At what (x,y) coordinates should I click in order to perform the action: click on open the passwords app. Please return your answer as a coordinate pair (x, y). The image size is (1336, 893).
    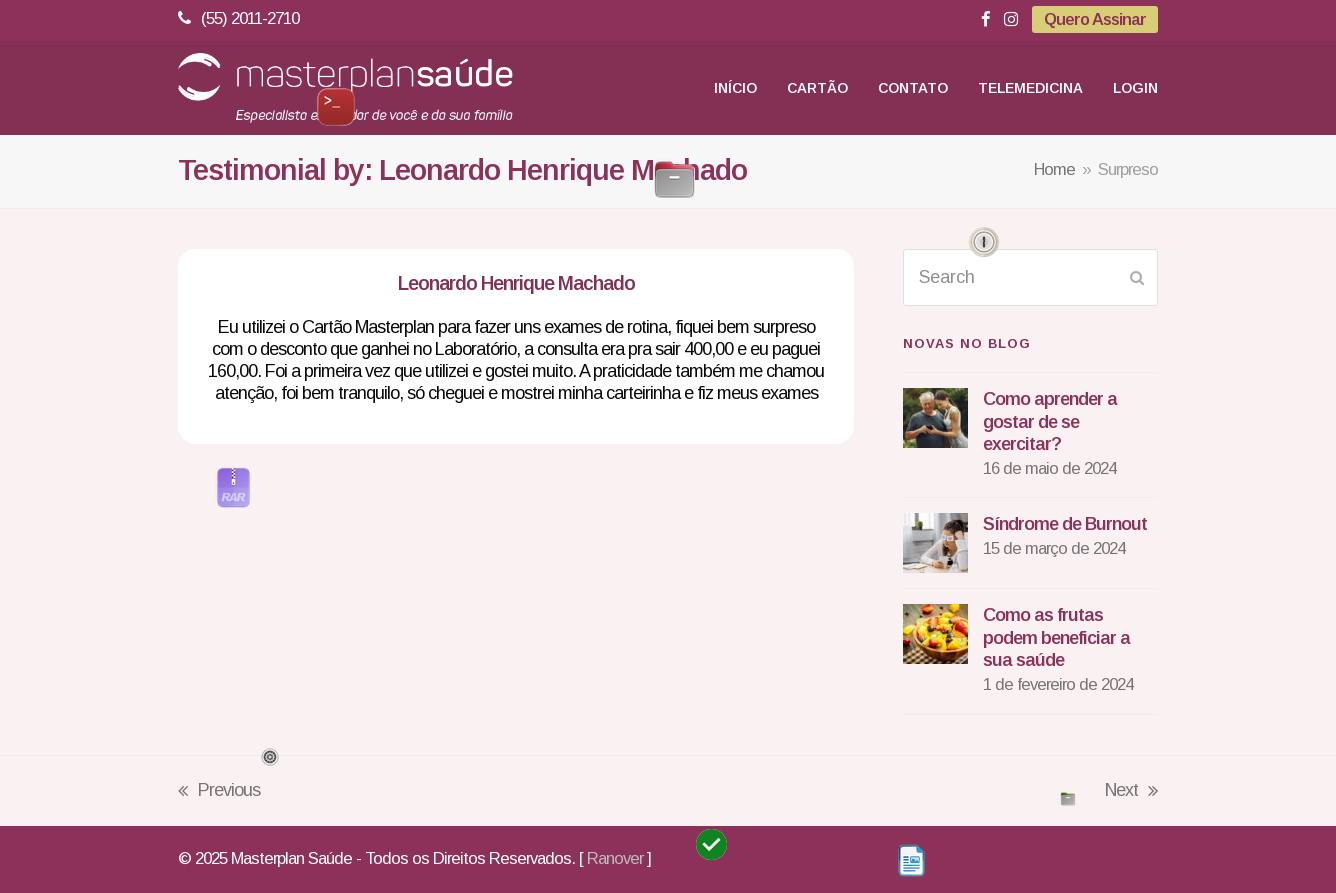
    Looking at the image, I should click on (984, 242).